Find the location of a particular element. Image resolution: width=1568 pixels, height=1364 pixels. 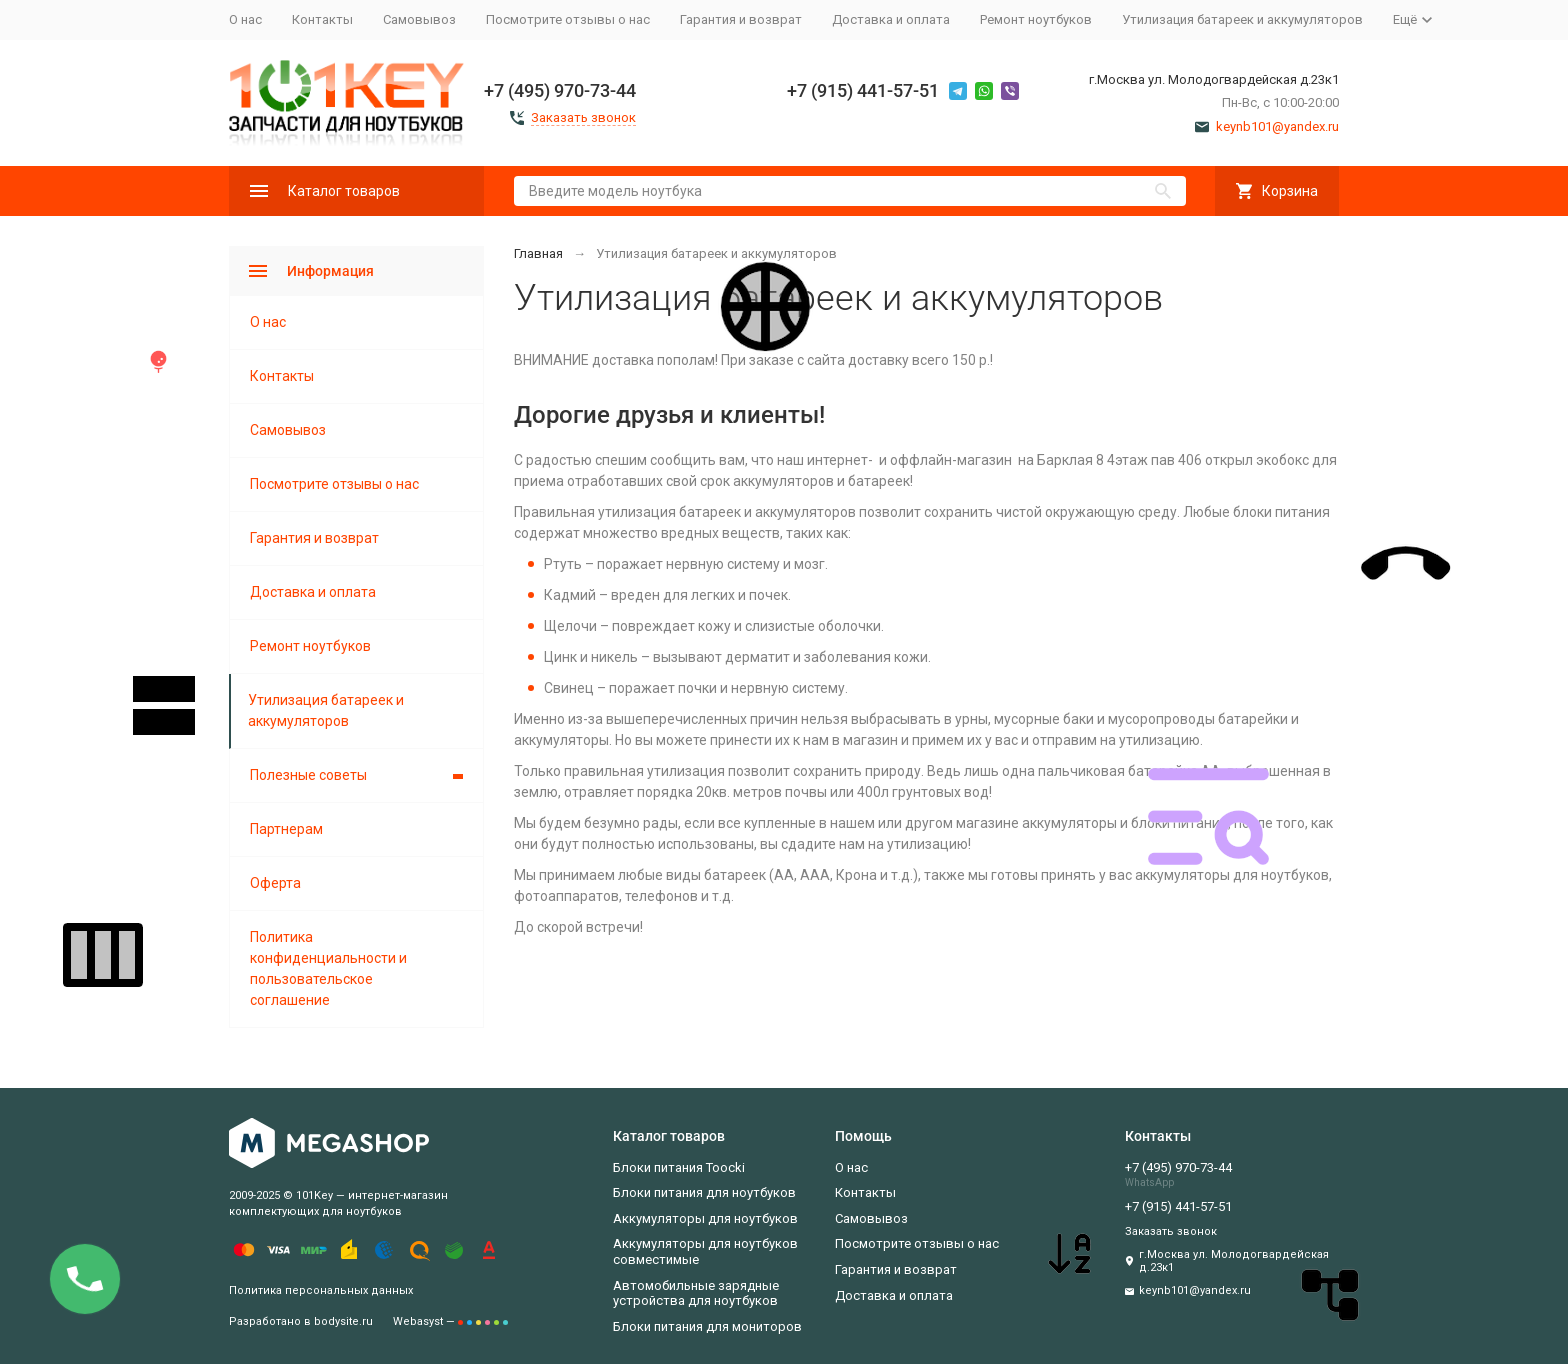

end the current phone call is located at coordinates (1406, 565).